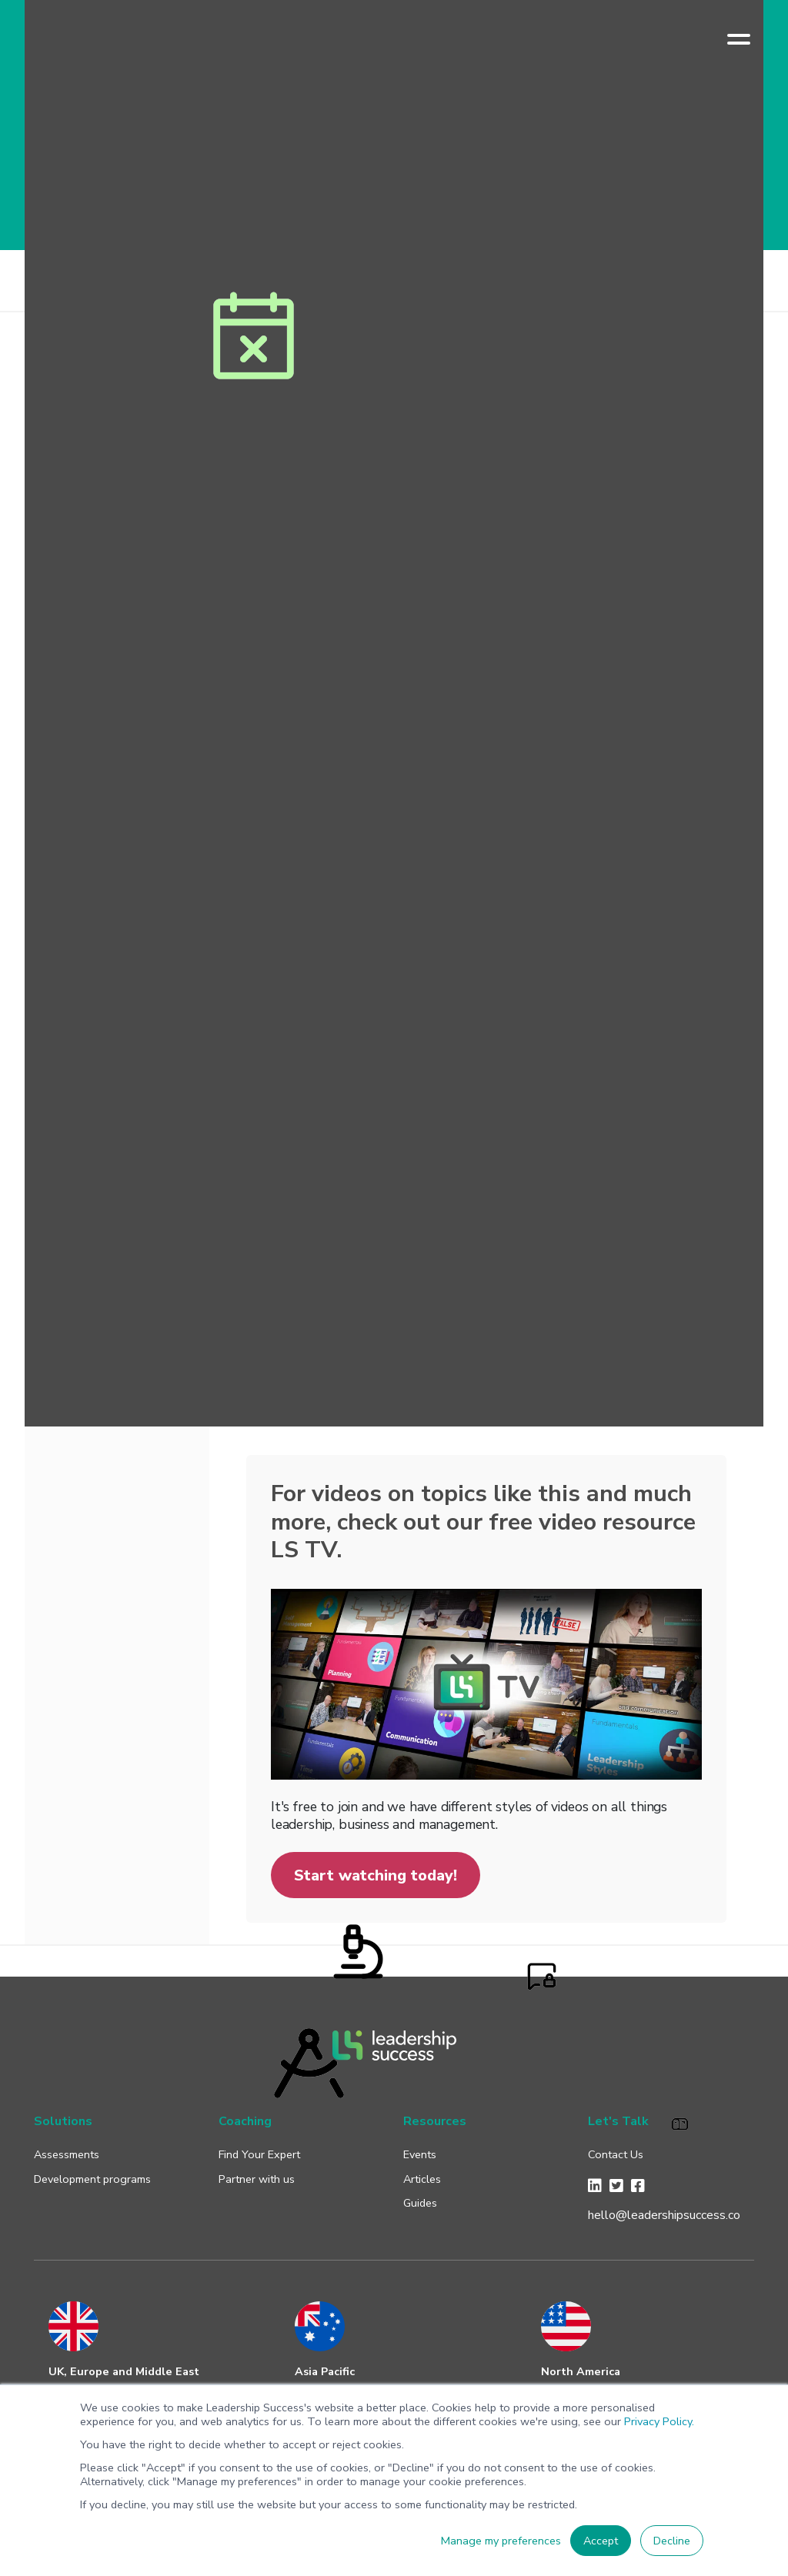 The image size is (788, 2576). Describe the element at coordinates (253, 339) in the screenshot. I see `cancel or delete a scheduled event` at that location.